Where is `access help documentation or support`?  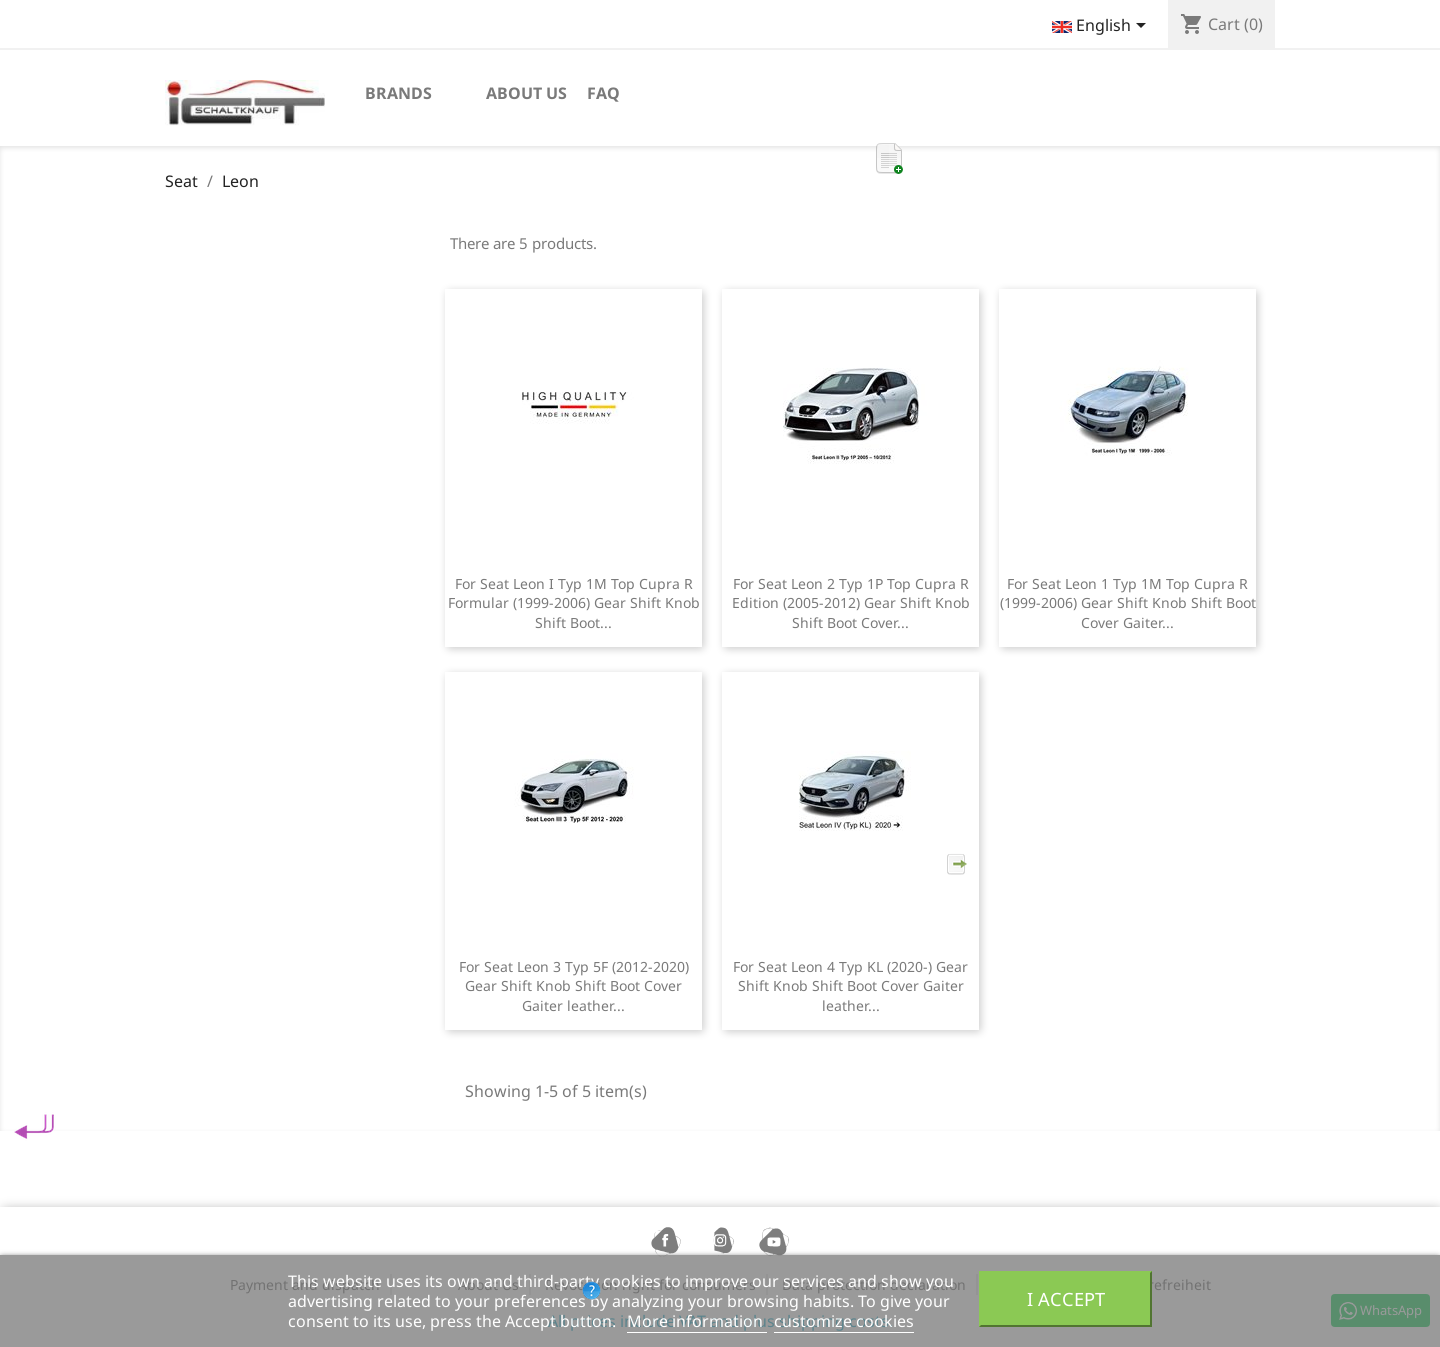 access help documentation or support is located at coordinates (591, 1290).